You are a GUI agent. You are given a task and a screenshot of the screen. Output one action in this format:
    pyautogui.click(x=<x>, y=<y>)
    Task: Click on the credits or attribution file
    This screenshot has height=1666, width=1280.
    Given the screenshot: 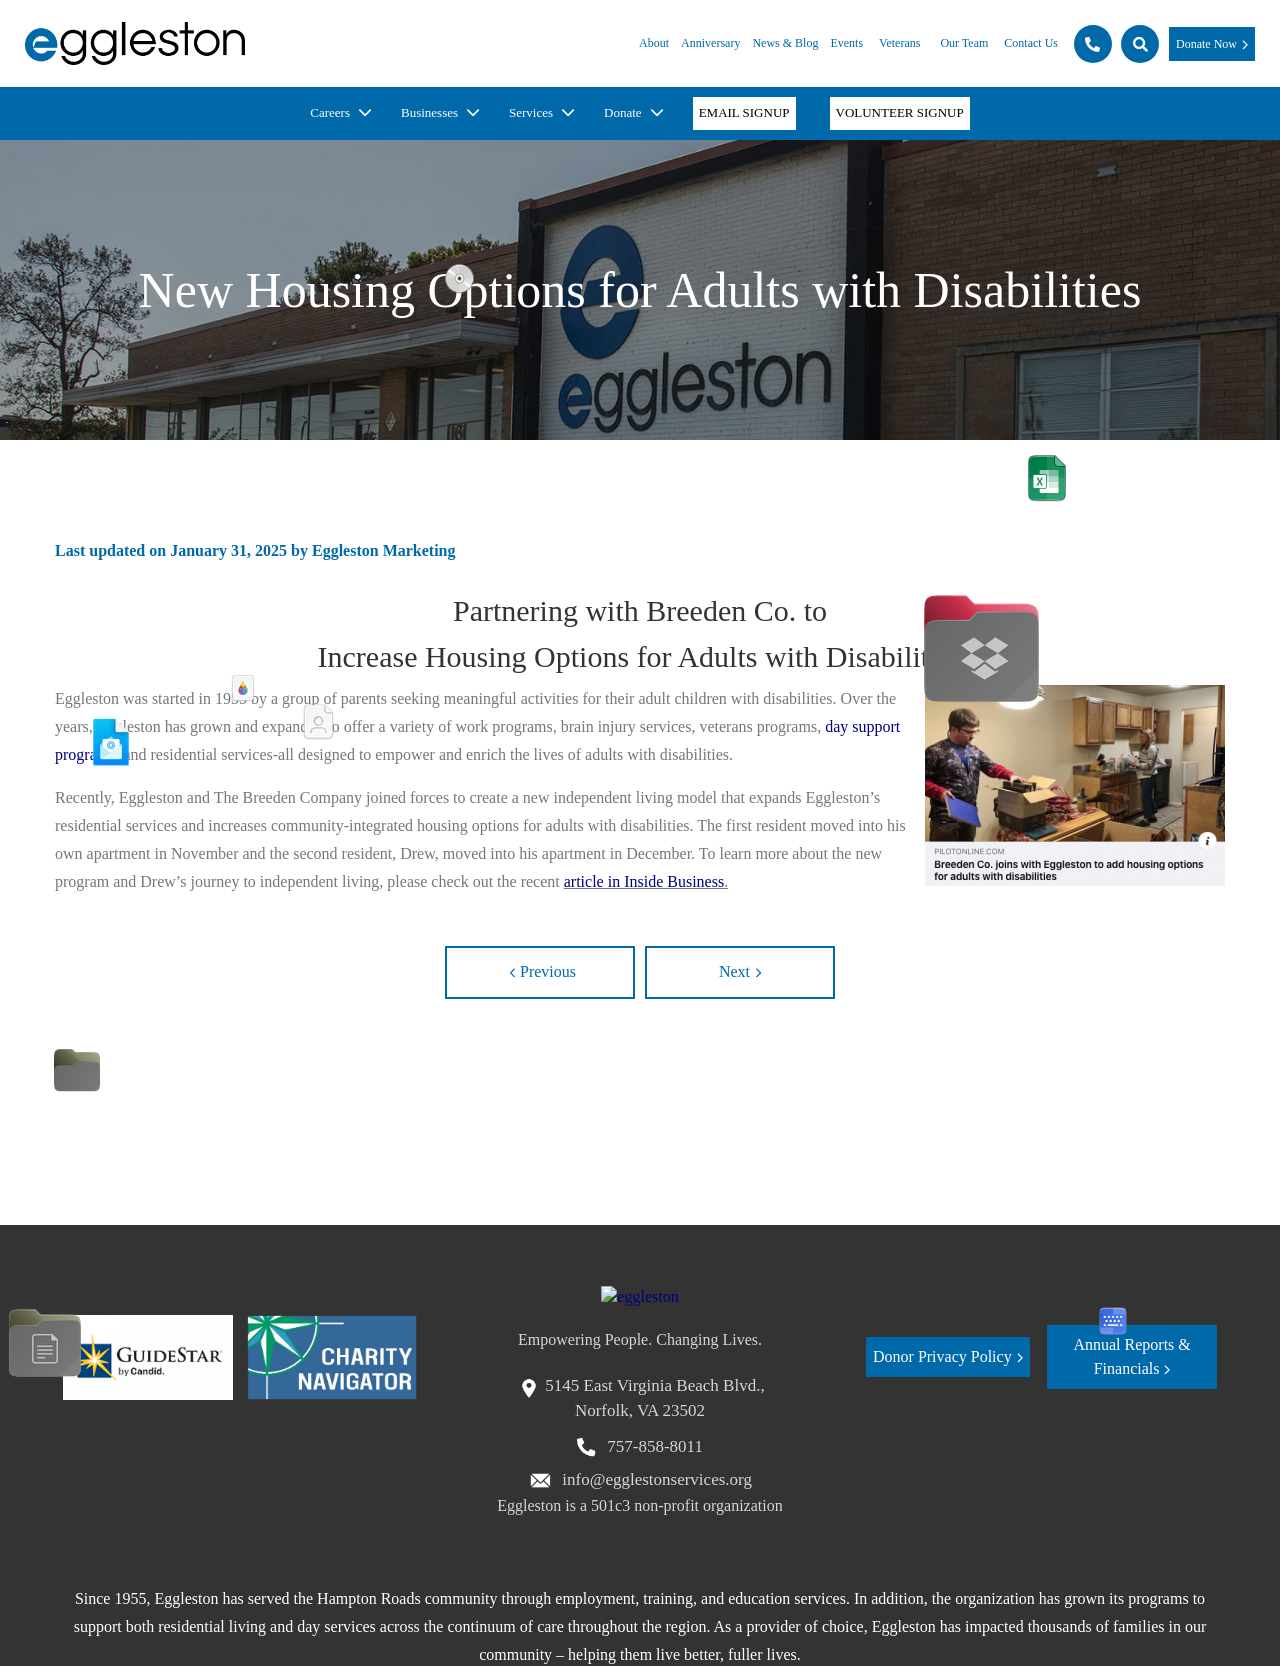 What is the action you would take?
    pyautogui.click(x=318, y=721)
    